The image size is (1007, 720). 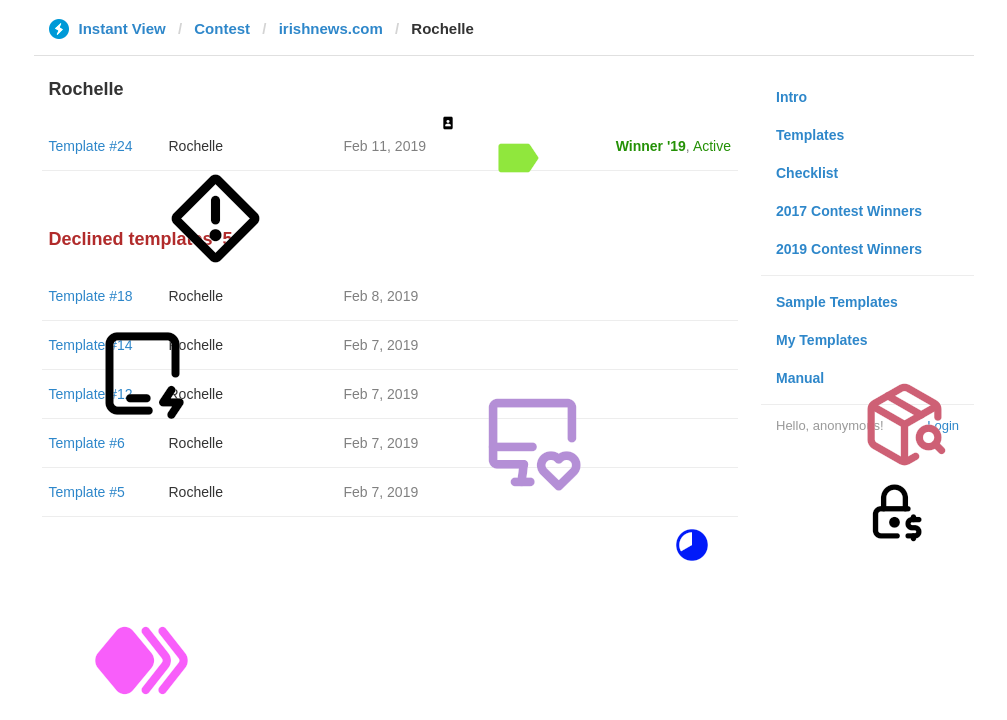 I want to click on add this device to favorites, so click(x=532, y=442).